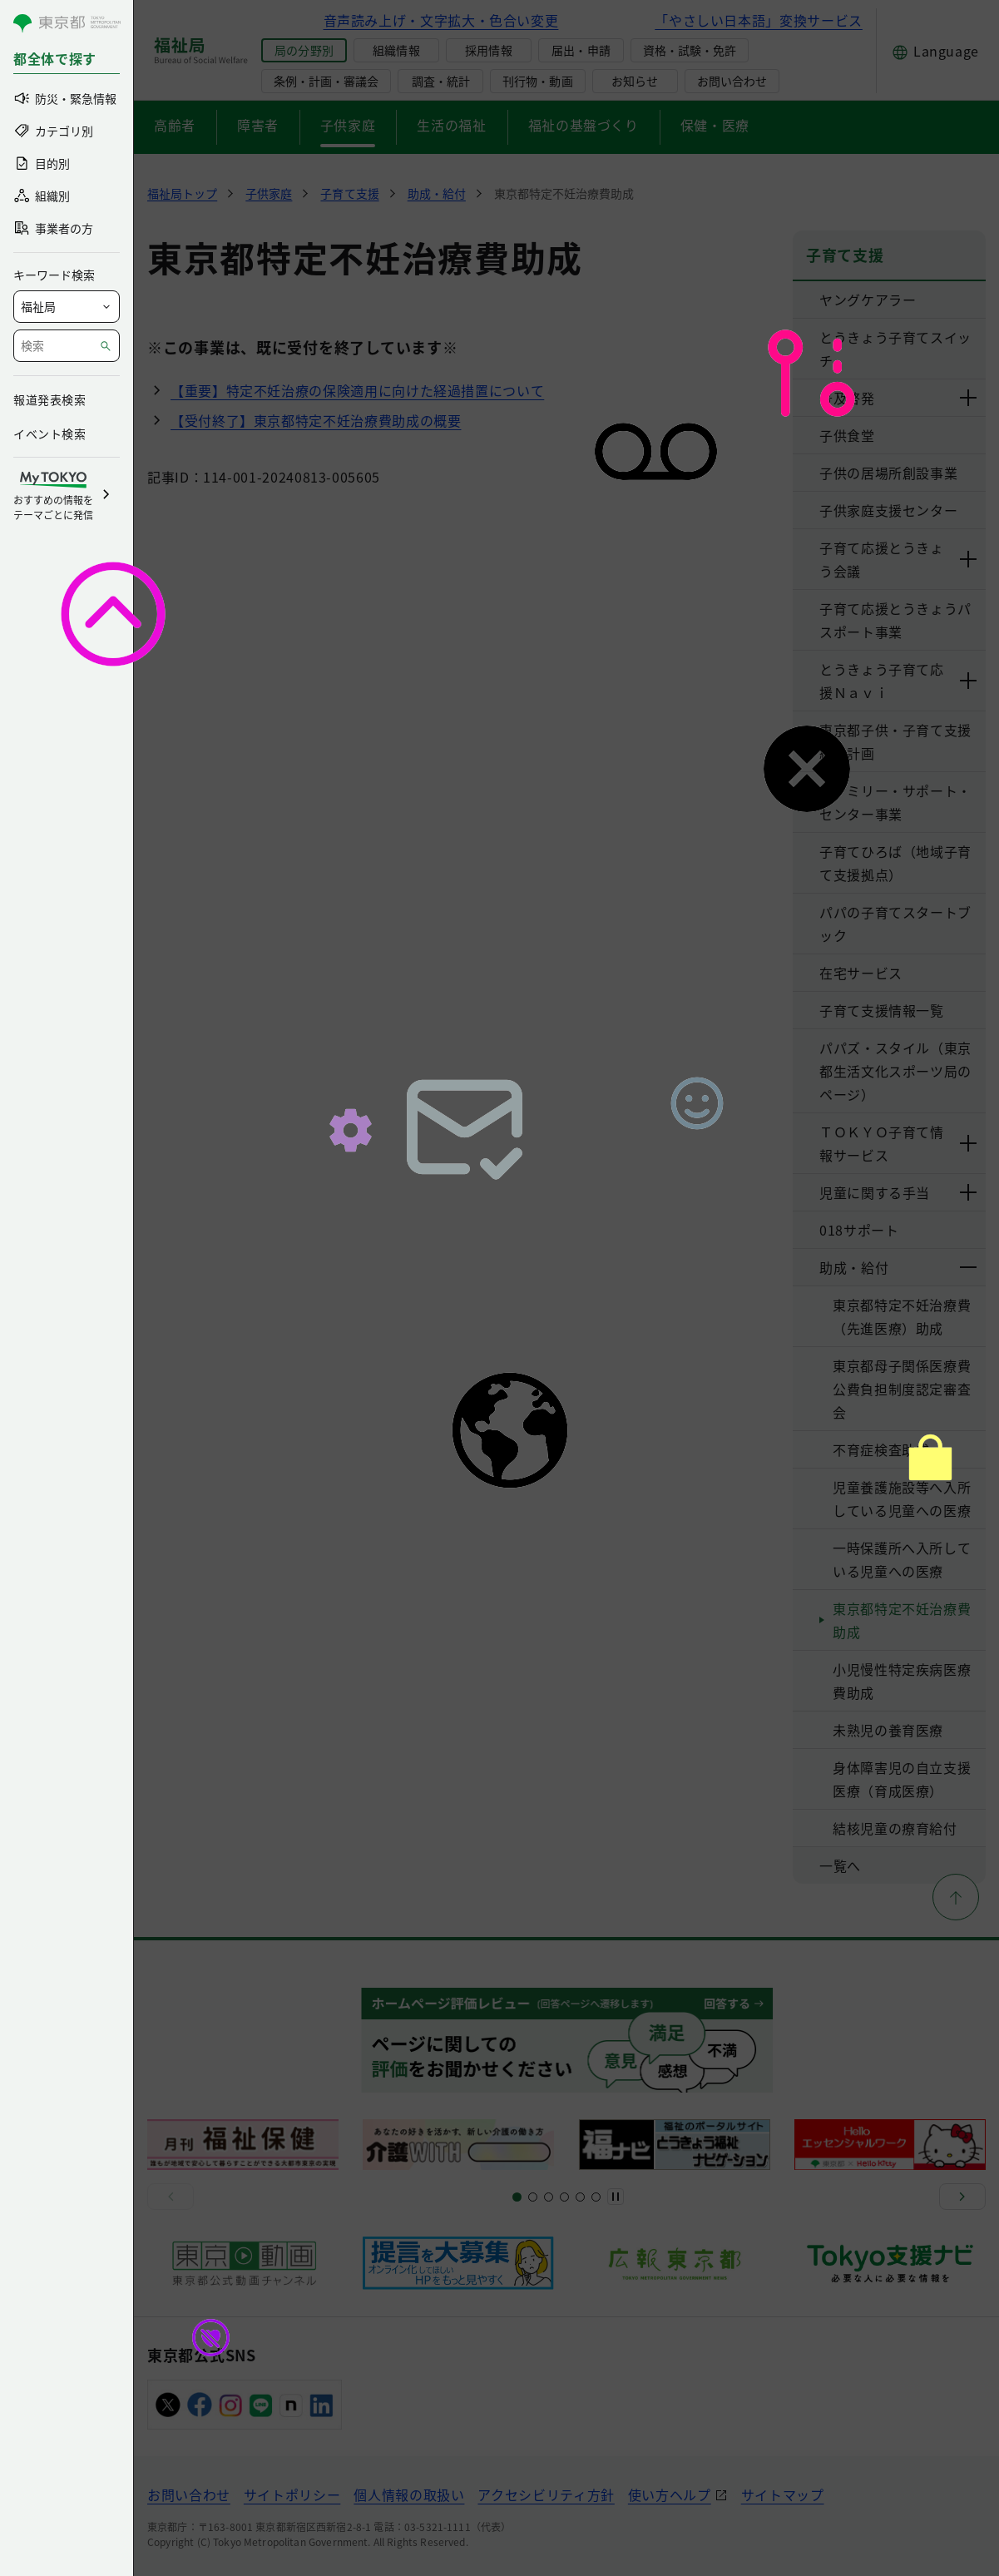 This screenshot has width=999, height=2576. I want to click on switch to global or worldwide view, so click(510, 1430).